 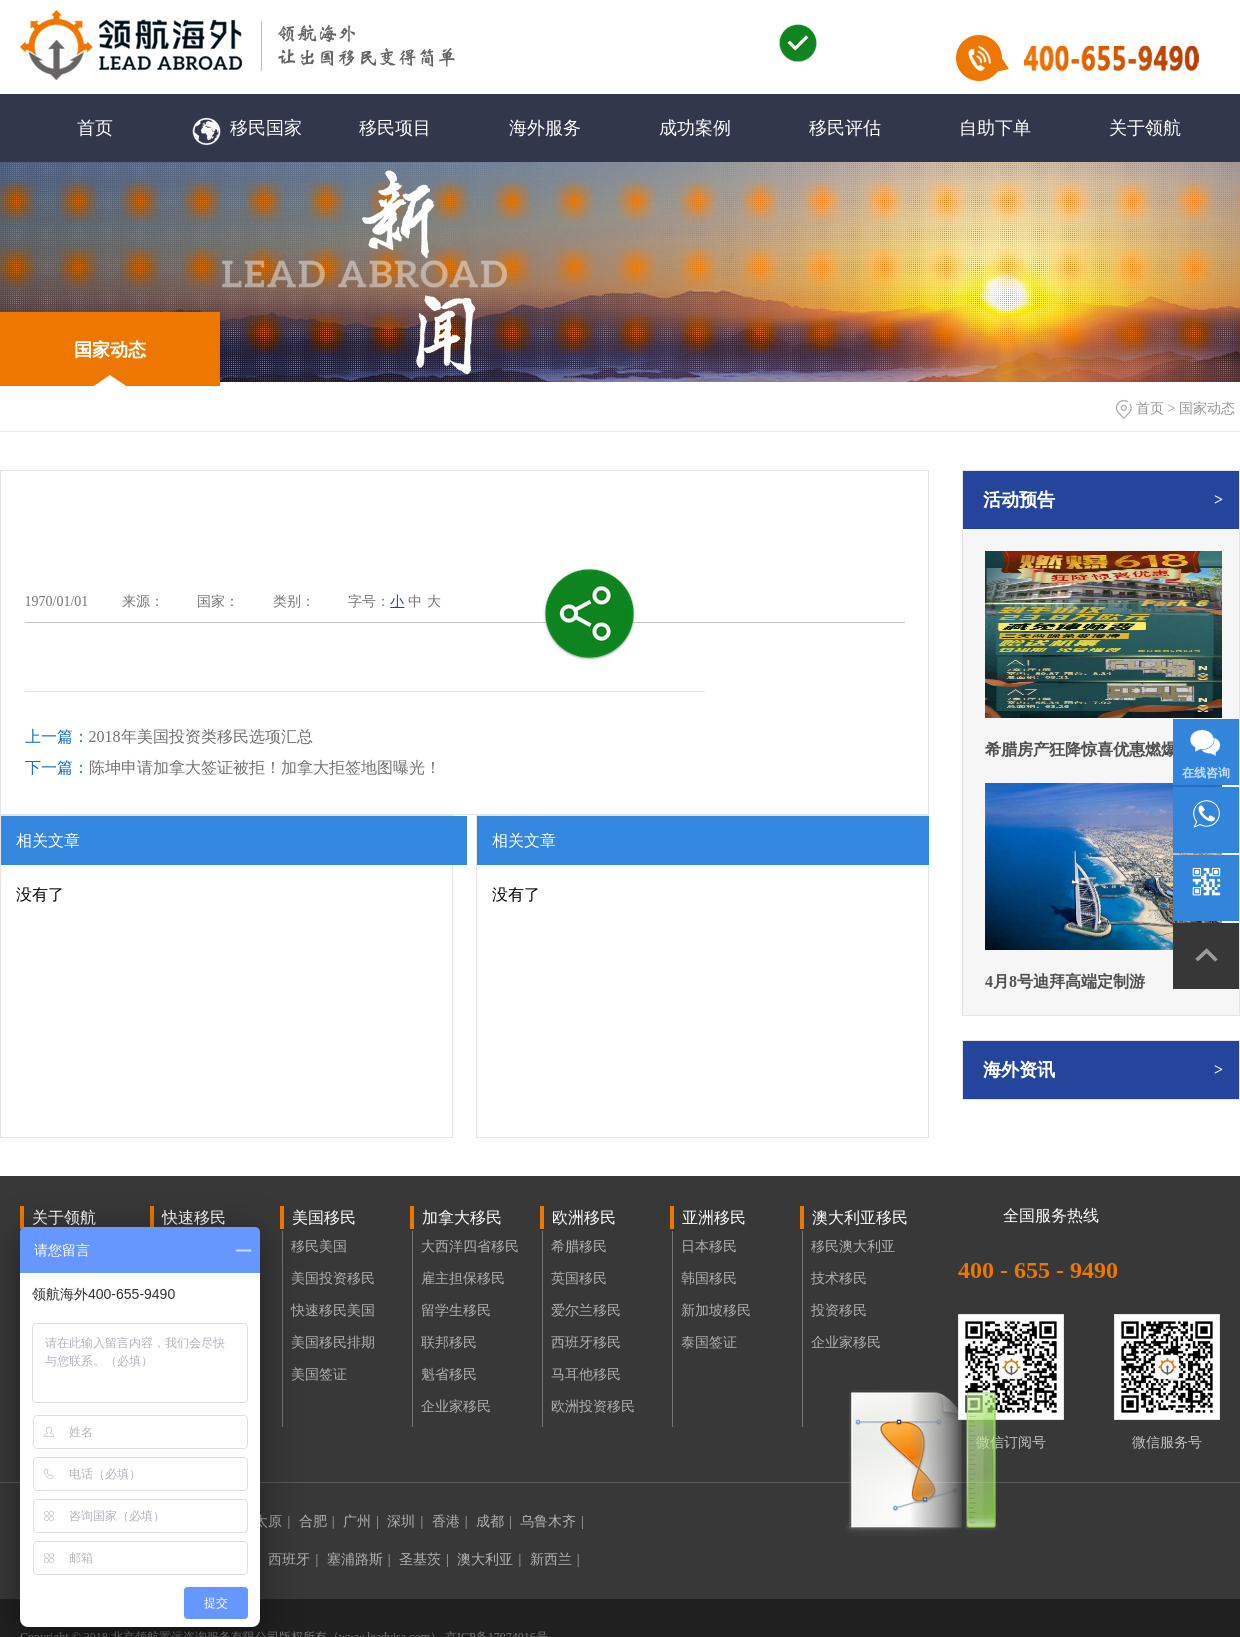 I want to click on access sharing and network preferences, so click(x=589, y=613).